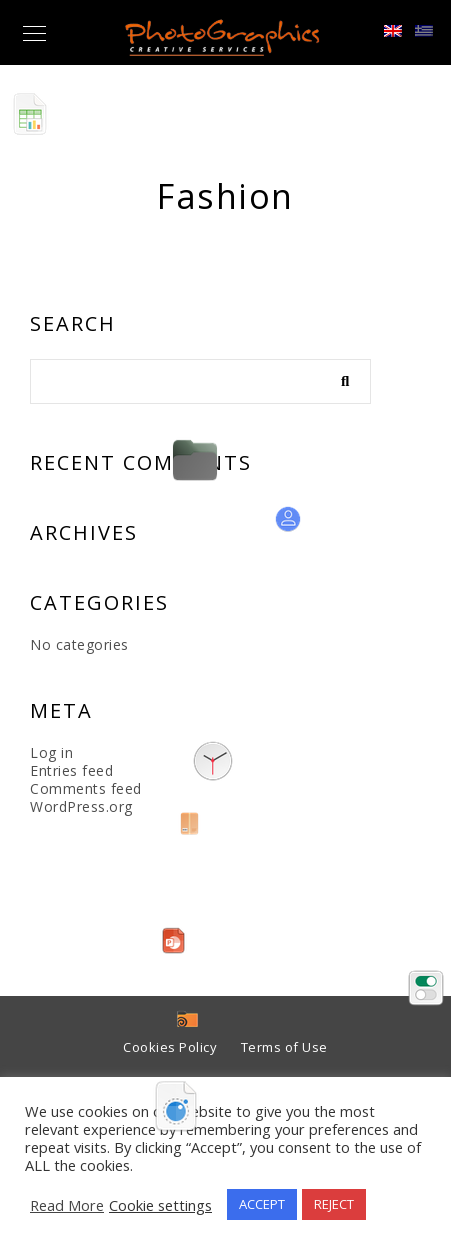 The image size is (451, 1250). Describe the element at coordinates (288, 519) in the screenshot. I see `indicates a personal or user-owned item` at that location.